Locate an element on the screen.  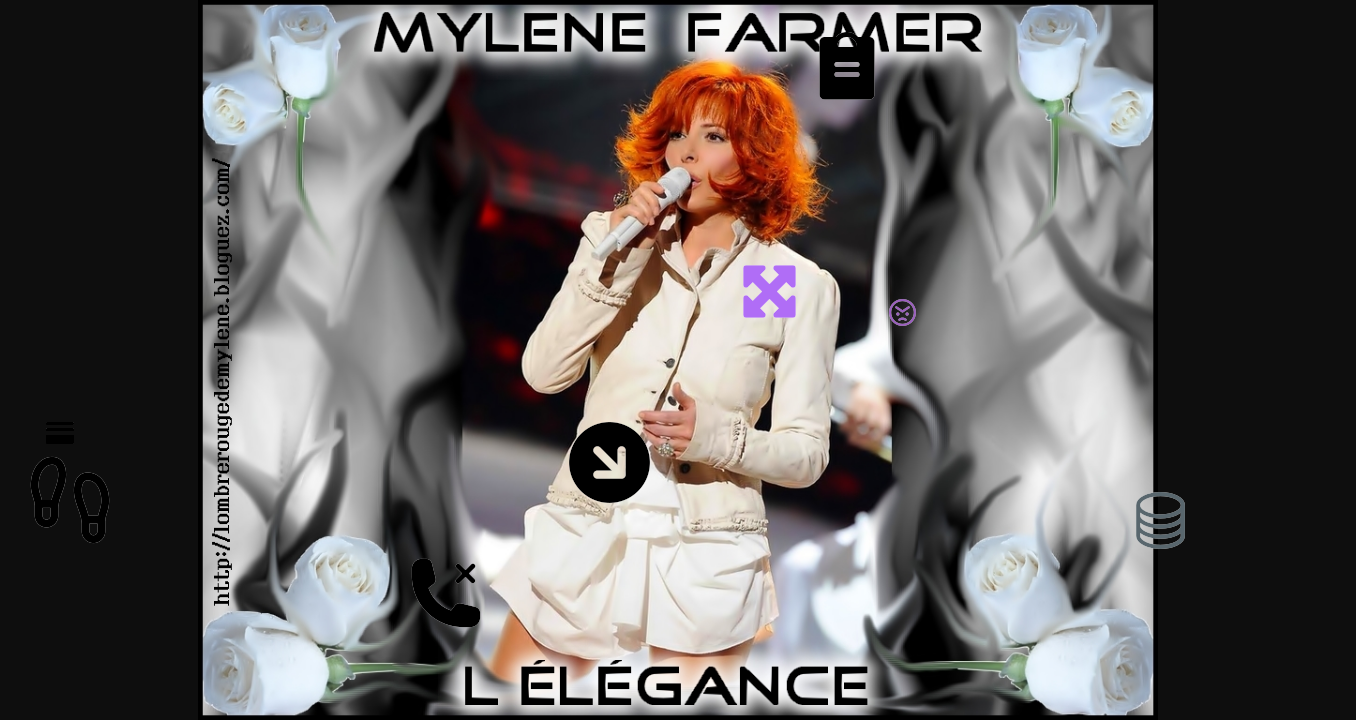
maximize window to full screen is located at coordinates (769, 291).